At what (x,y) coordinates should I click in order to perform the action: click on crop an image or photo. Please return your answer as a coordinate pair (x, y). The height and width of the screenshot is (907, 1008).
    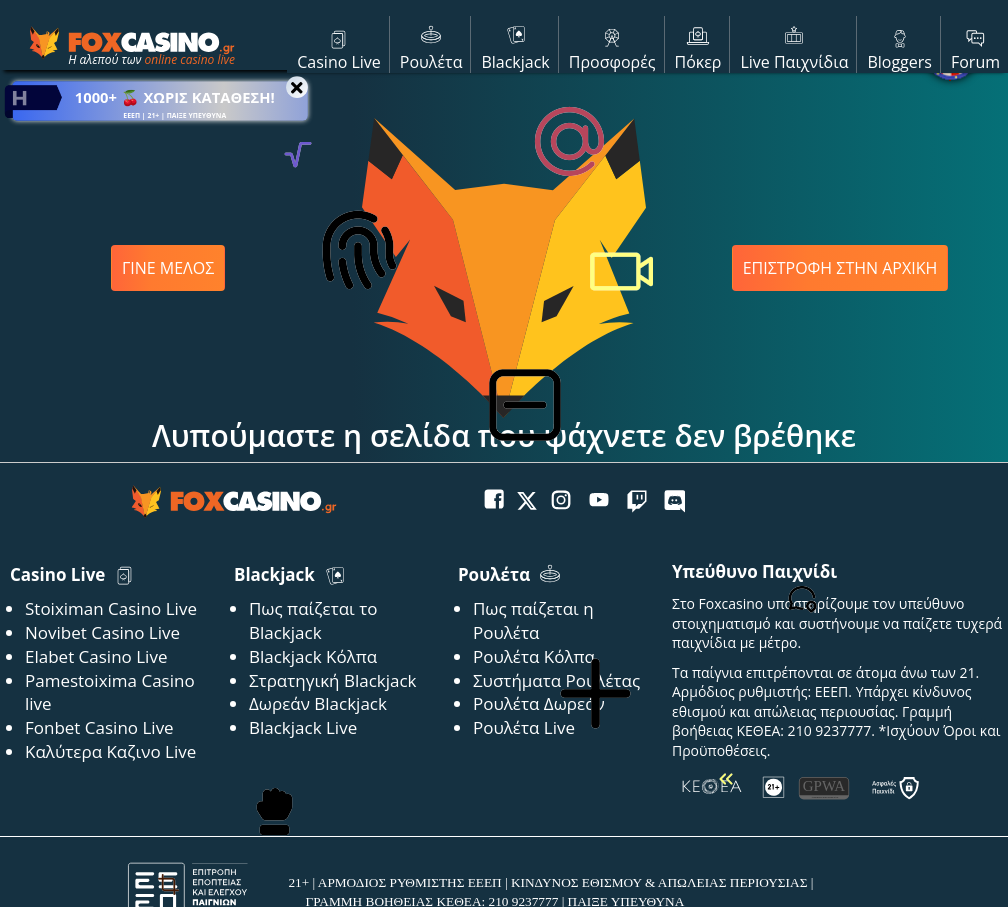
    Looking at the image, I should click on (168, 884).